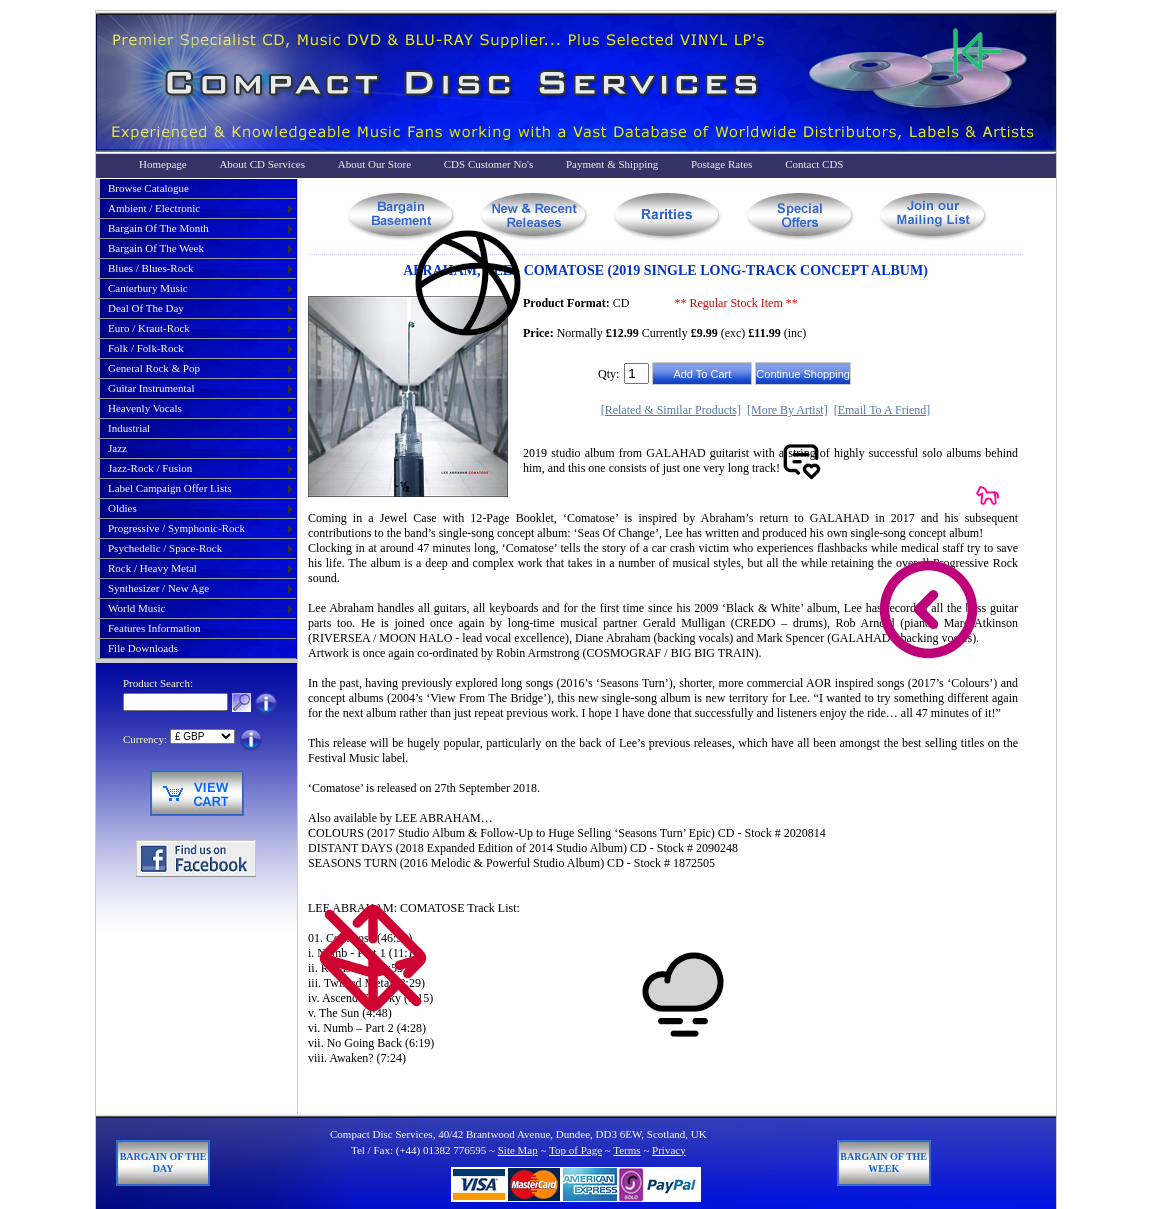 The width and height of the screenshot is (1152, 1209). Describe the element at coordinates (801, 460) in the screenshot. I see `view liked or favorited messages` at that location.